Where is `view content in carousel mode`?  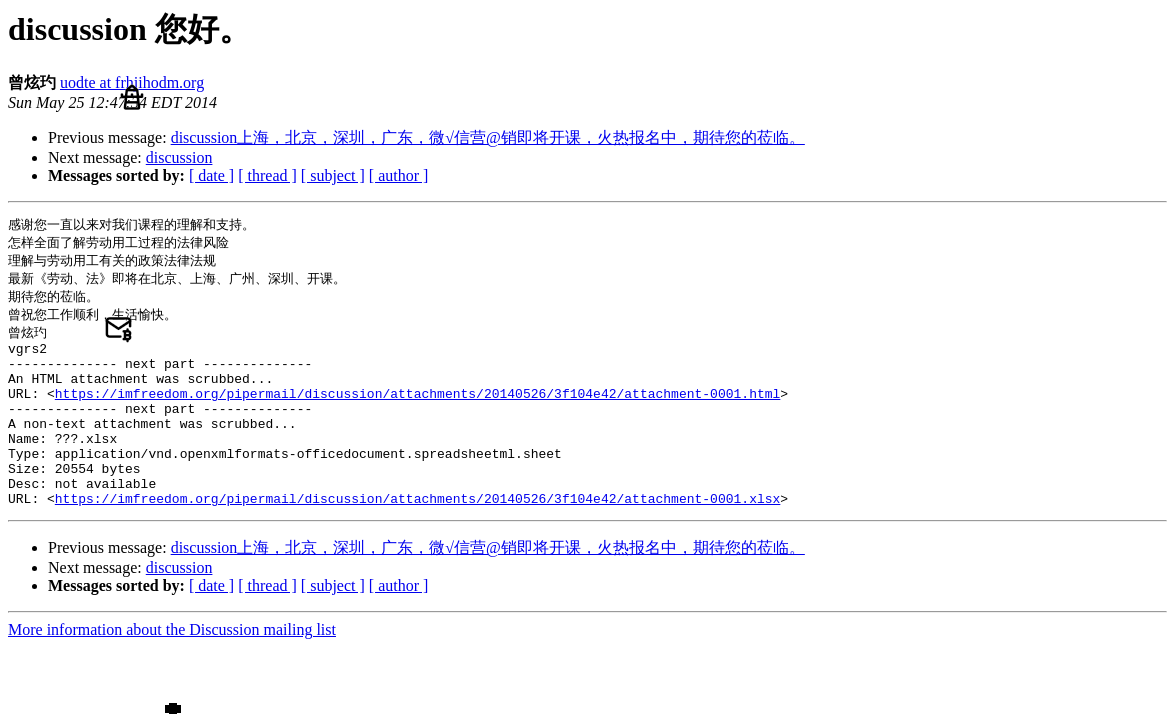
view content in carousel mode is located at coordinates (173, 709).